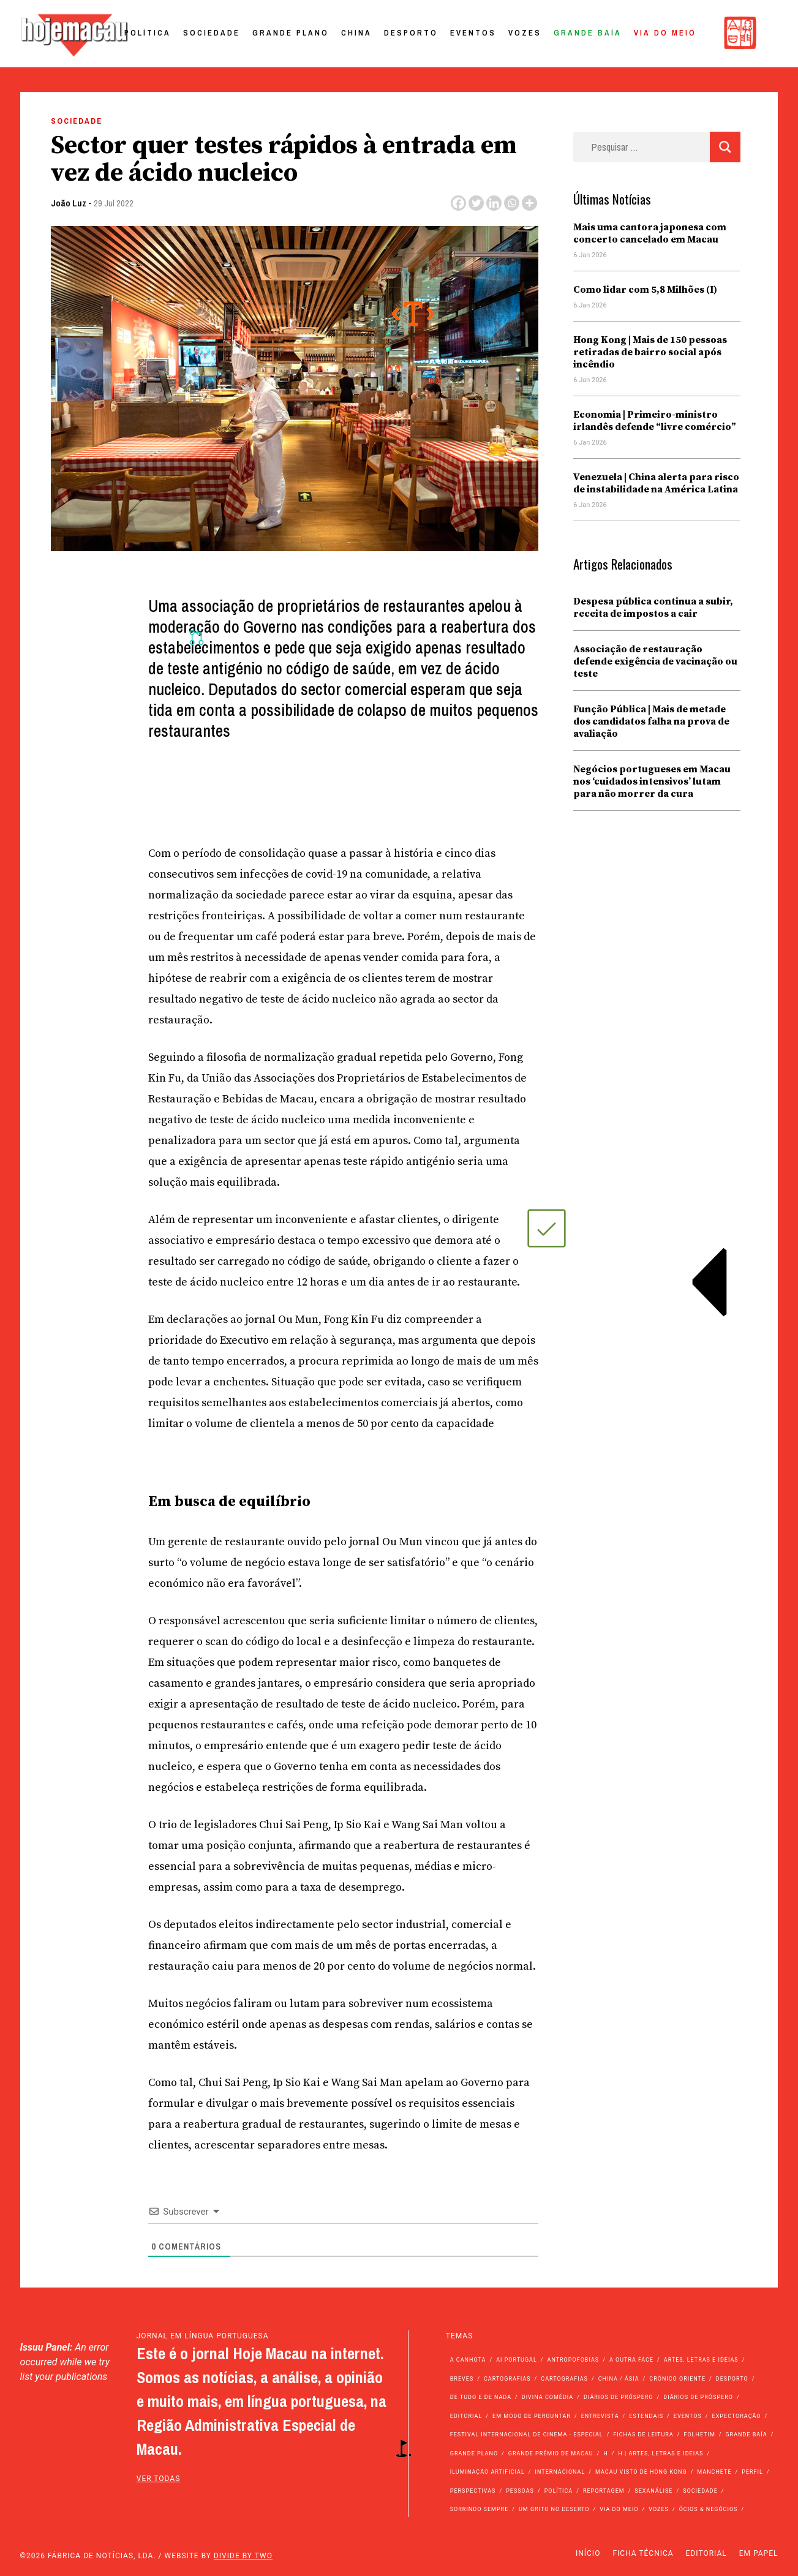 The image size is (798, 2576). I want to click on view nearby golf courses, so click(403, 2448).